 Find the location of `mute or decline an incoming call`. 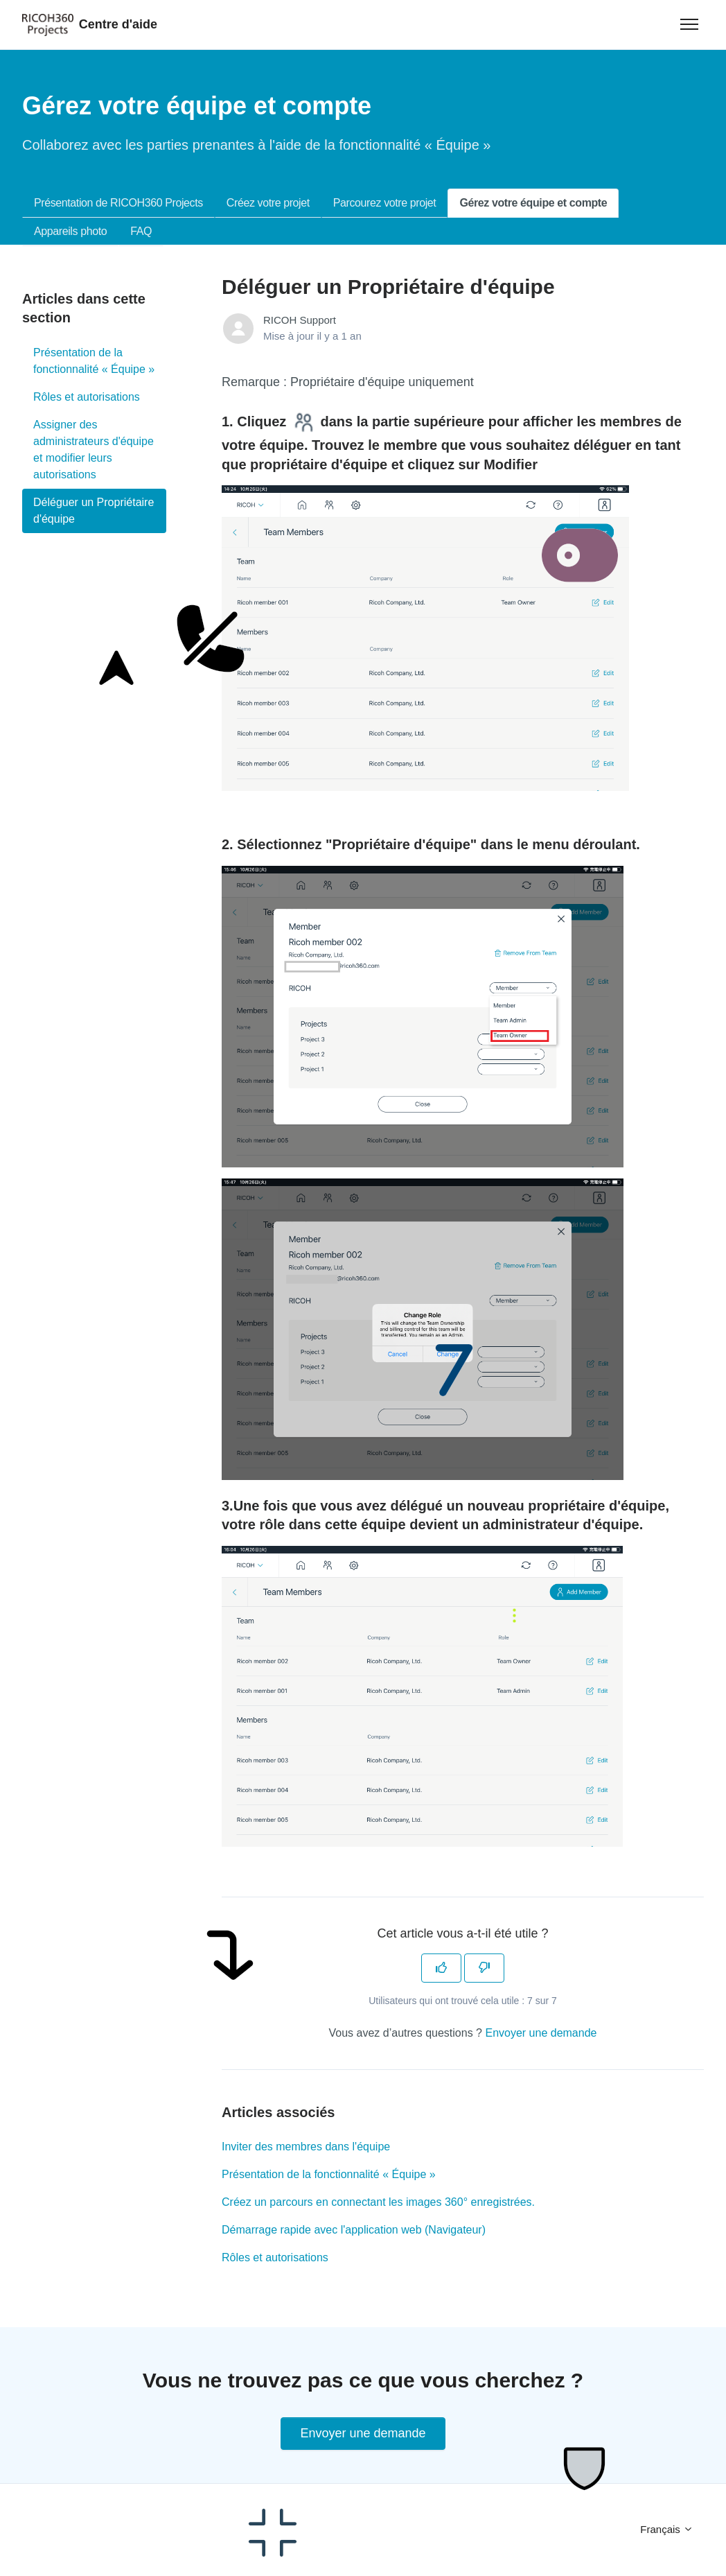

mute or decline an incoming call is located at coordinates (211, 638).